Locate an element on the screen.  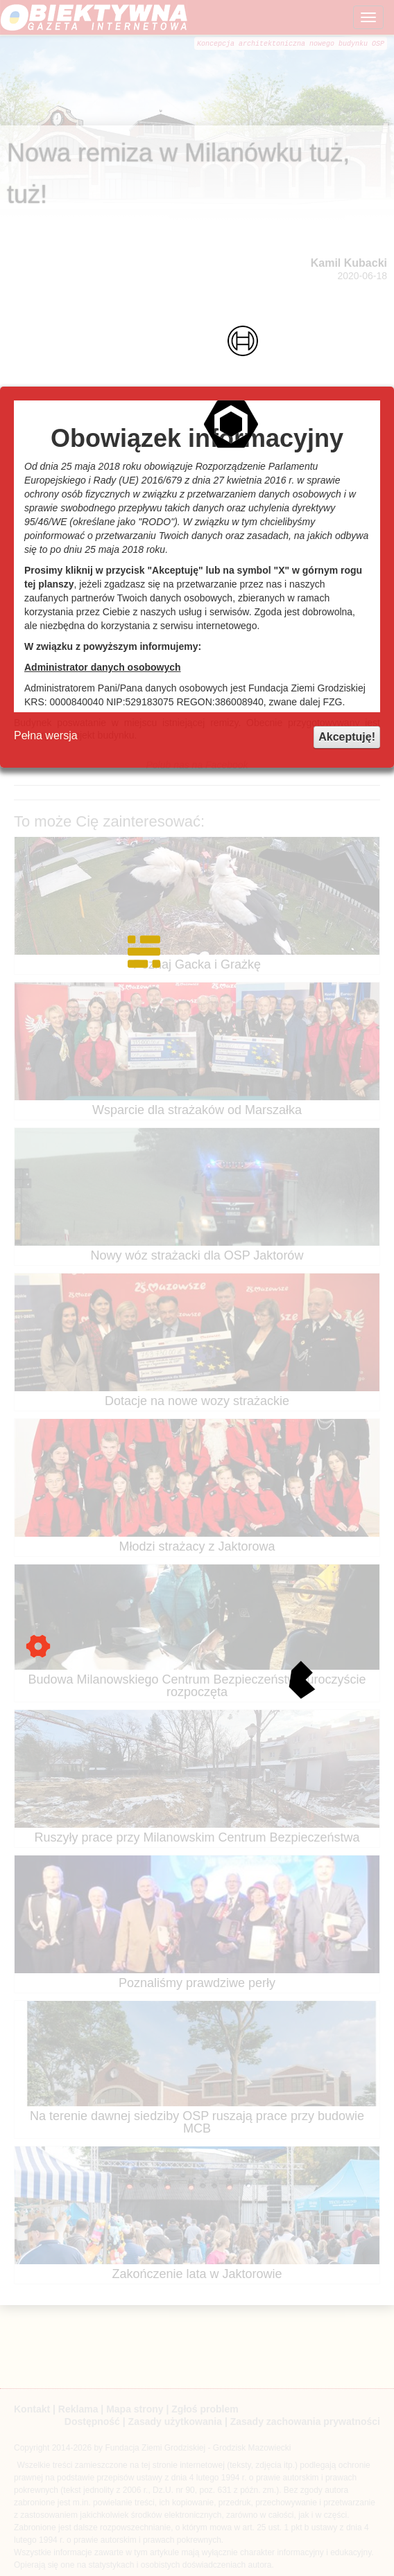
bulma CSS framework logo is located at coordinates (302, 1679).